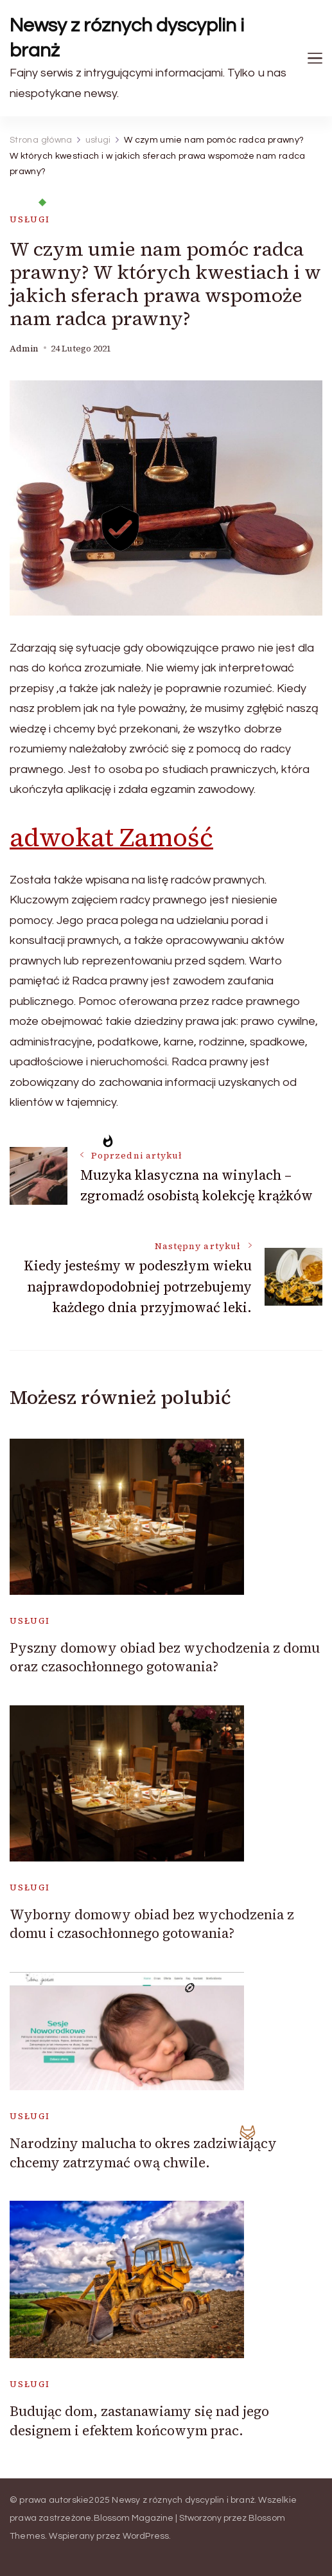  What do you see at coordinates (120, 528) in the screenshot?
I see `indicates a verified or trusted user account` at bounding box center [120, 528].